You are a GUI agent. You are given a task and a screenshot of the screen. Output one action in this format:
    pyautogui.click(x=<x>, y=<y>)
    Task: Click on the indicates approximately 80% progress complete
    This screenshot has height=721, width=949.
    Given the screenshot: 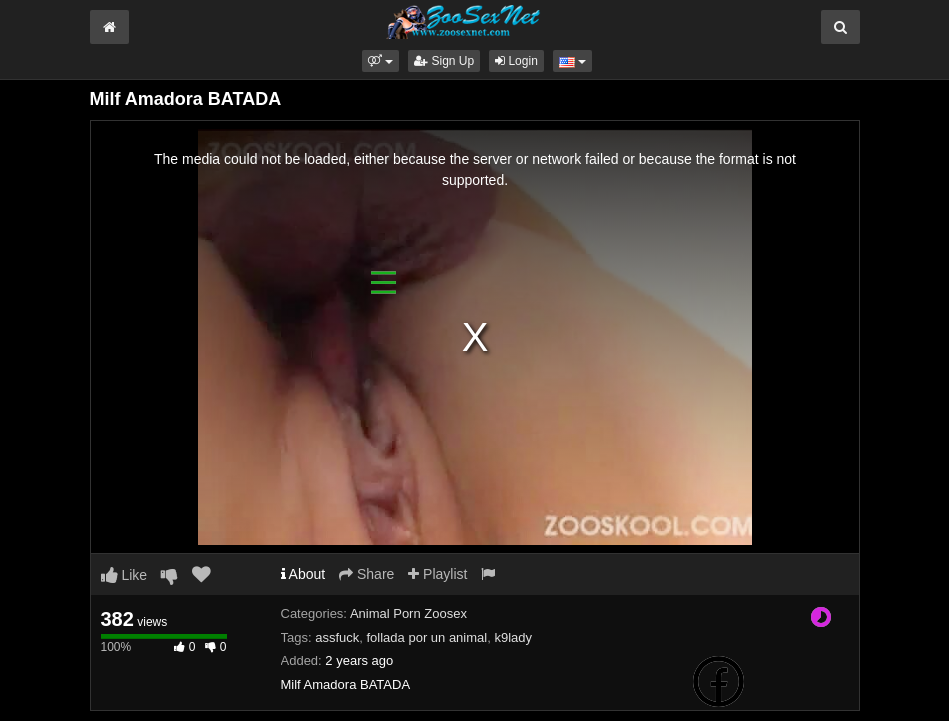 What is the action you would take?
    pyautogui.click(x=821, y=617)
    